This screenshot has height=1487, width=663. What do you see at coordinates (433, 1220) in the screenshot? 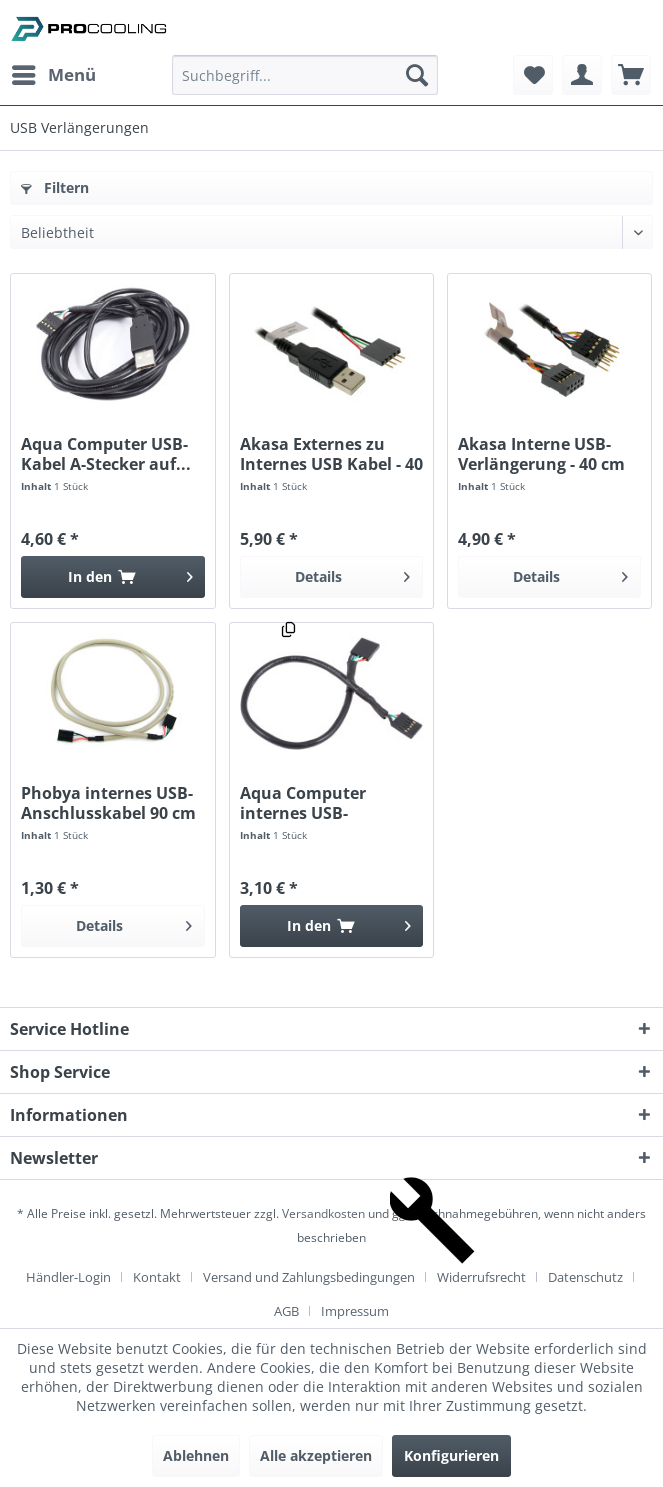
I see `access settings or configuration options` at bounding box center [433, 1220].